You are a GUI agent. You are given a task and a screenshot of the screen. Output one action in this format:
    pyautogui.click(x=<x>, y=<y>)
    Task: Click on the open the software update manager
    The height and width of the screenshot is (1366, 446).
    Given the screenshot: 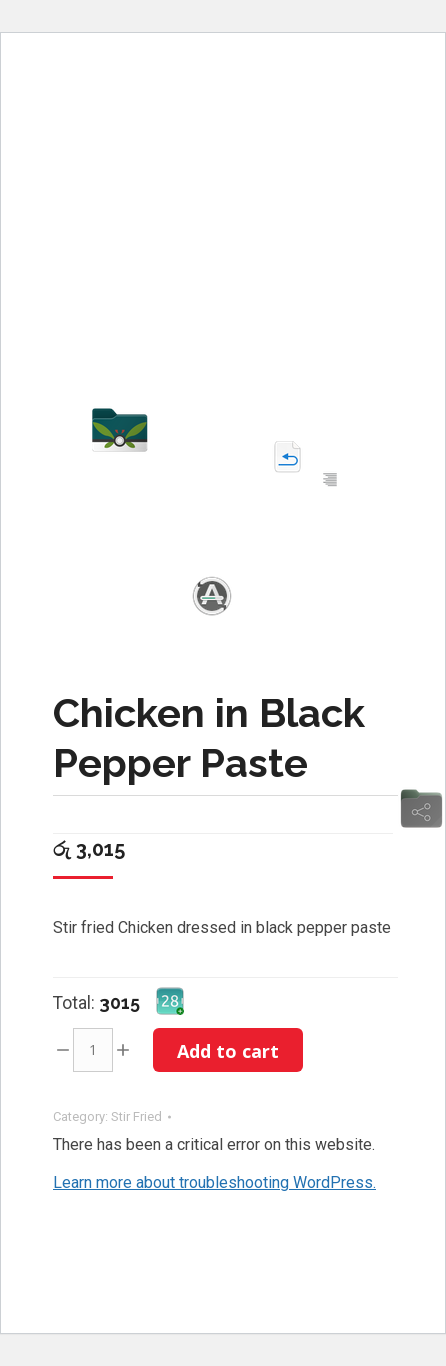 What is the action you would take?
    pyautogui.click(x=212, y=596)
    